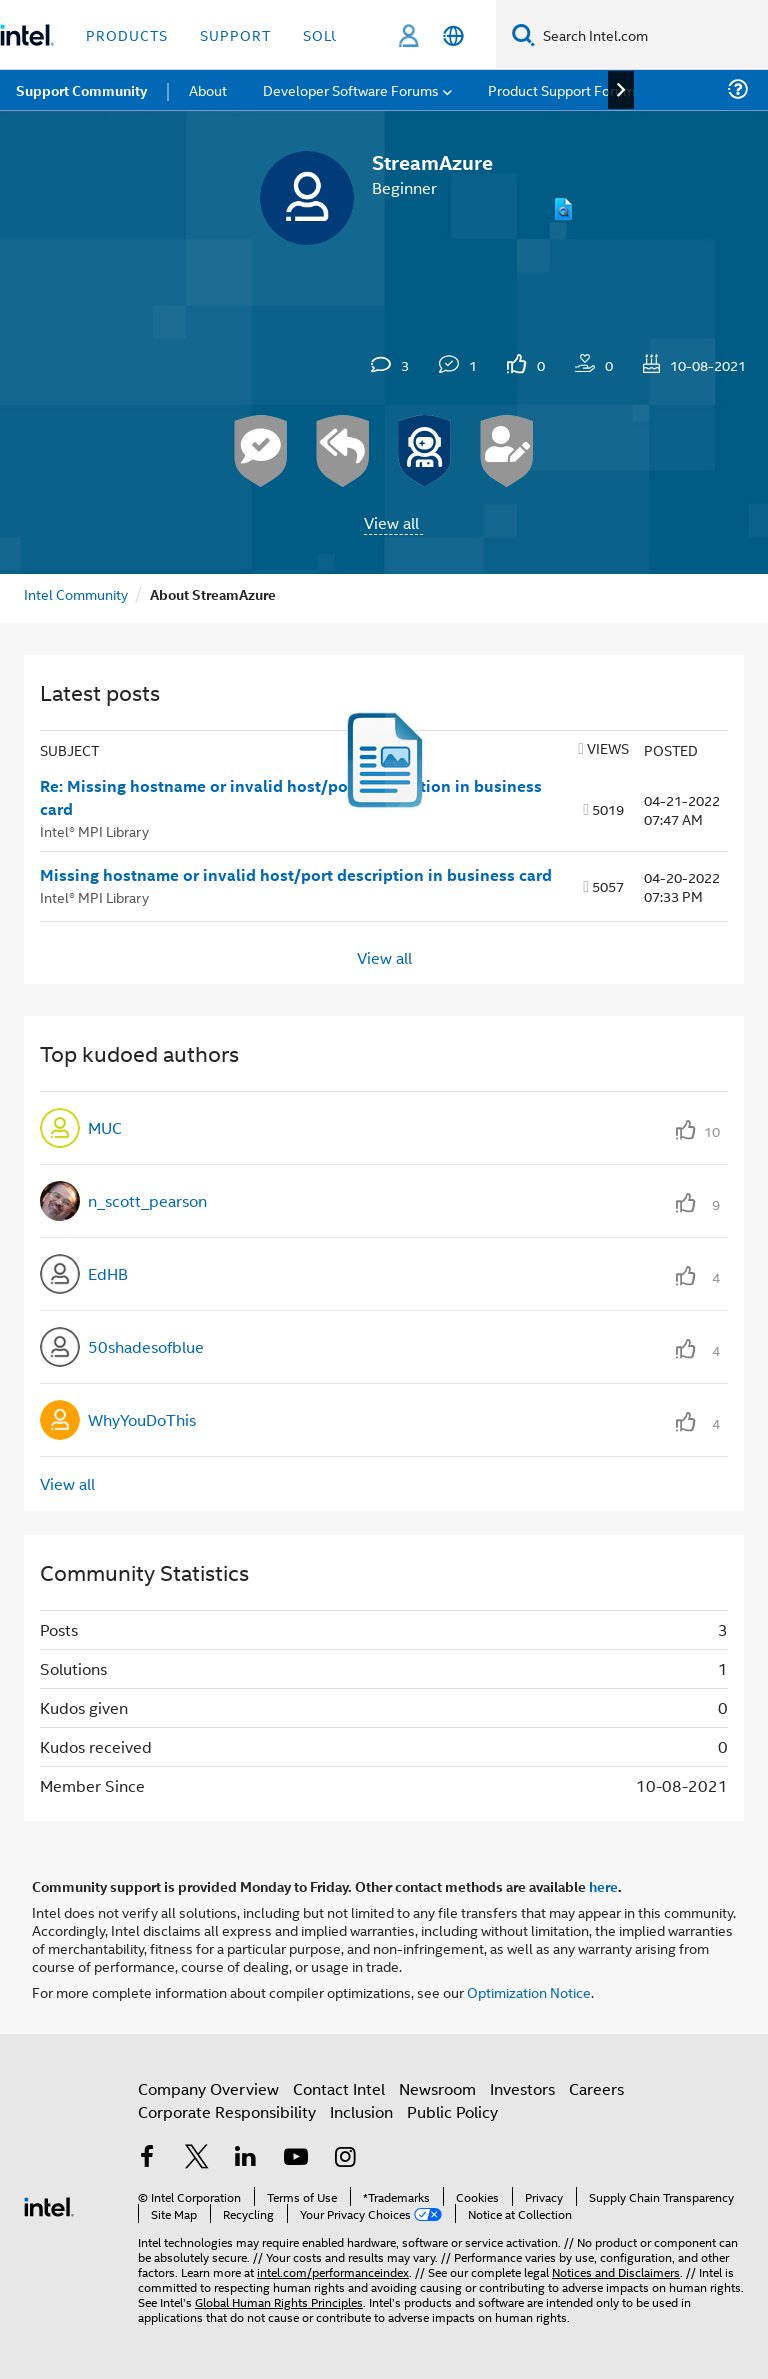 This screenshot has width=768, height=2379. Describe the element at coordinates (563, 209) in the screenshot. I see `a generic video file` at that location.